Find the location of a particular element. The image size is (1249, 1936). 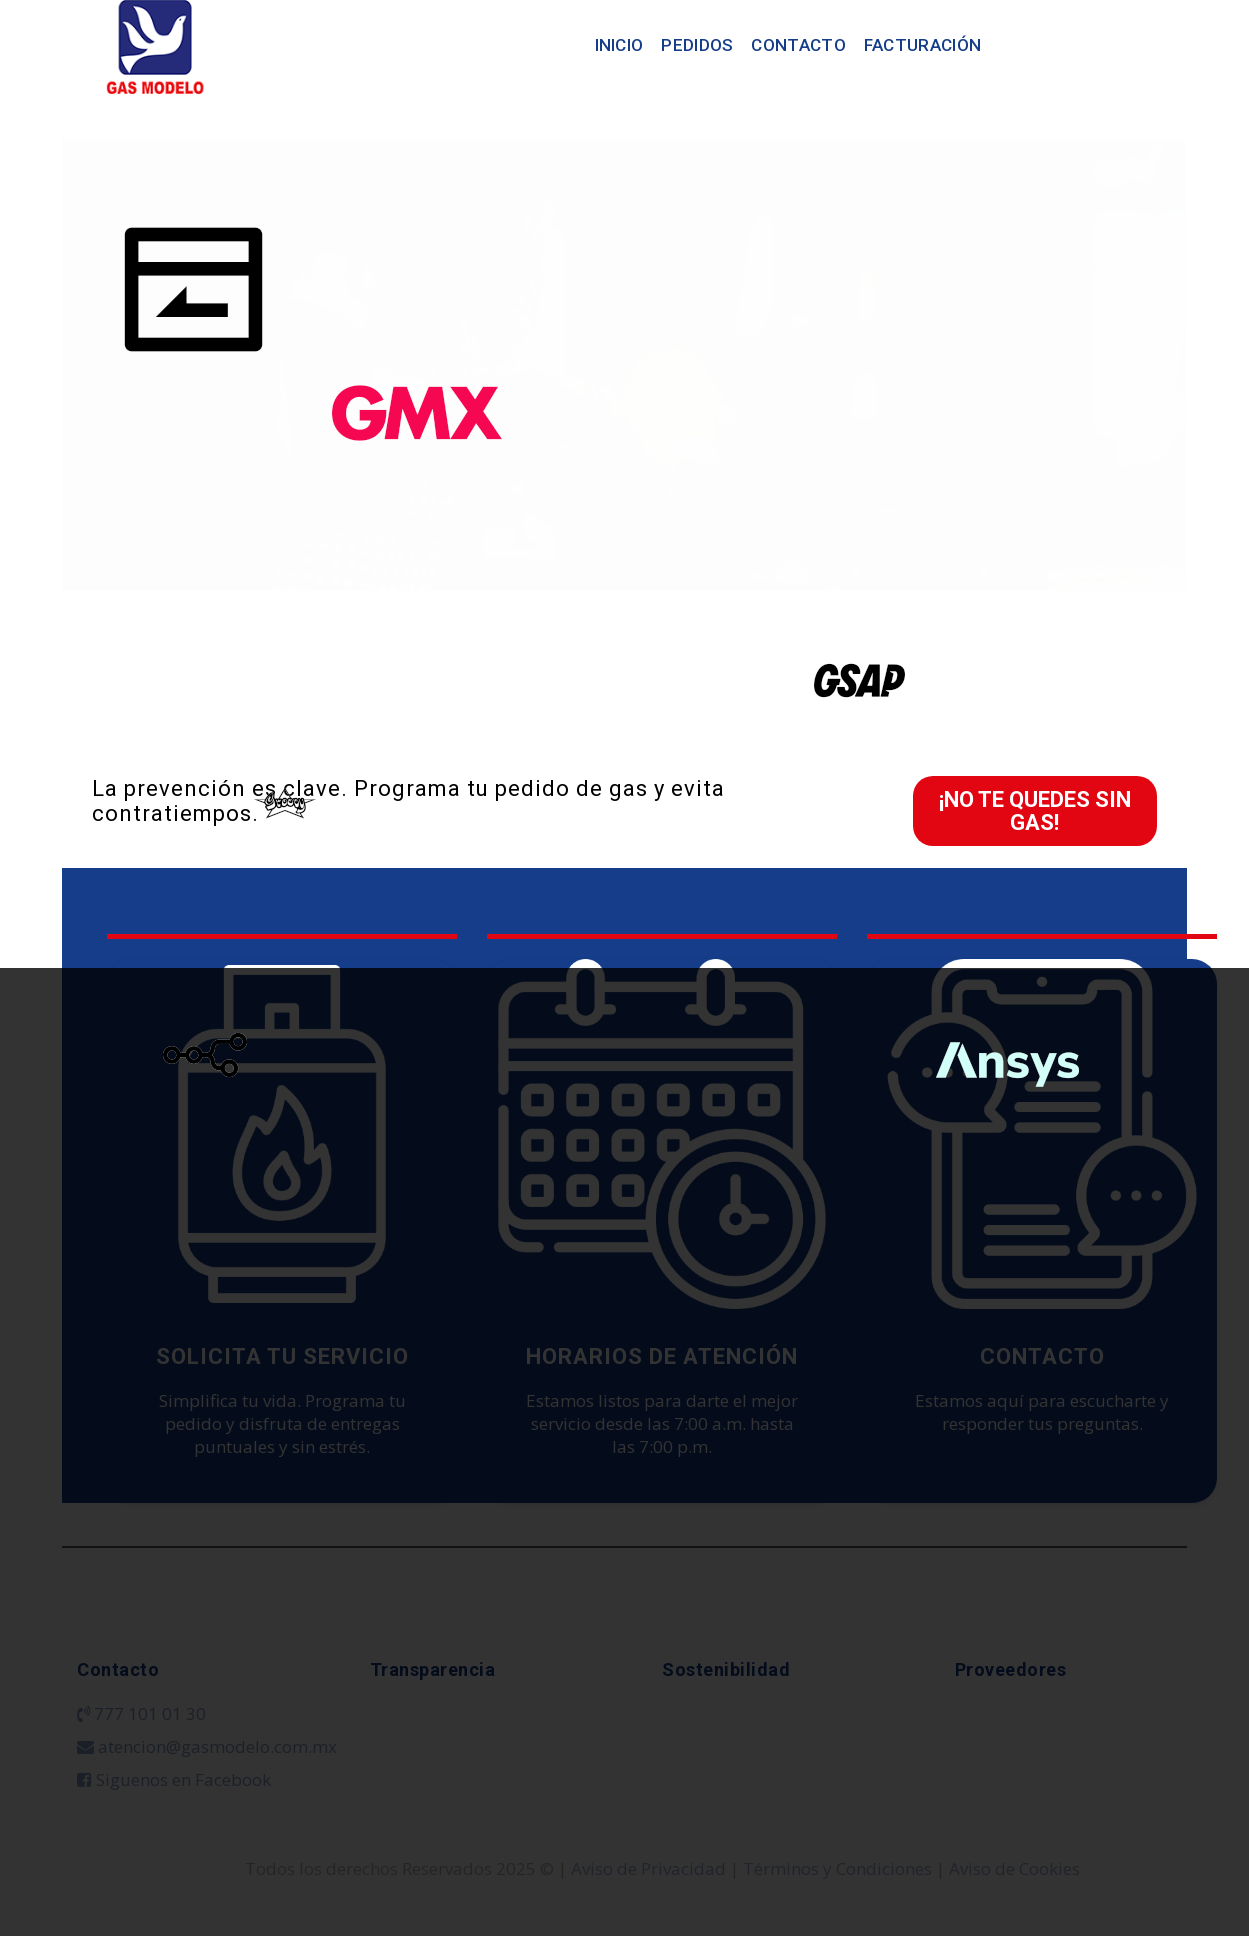

request a refund for a purchase is located at coordinates (193, 289).